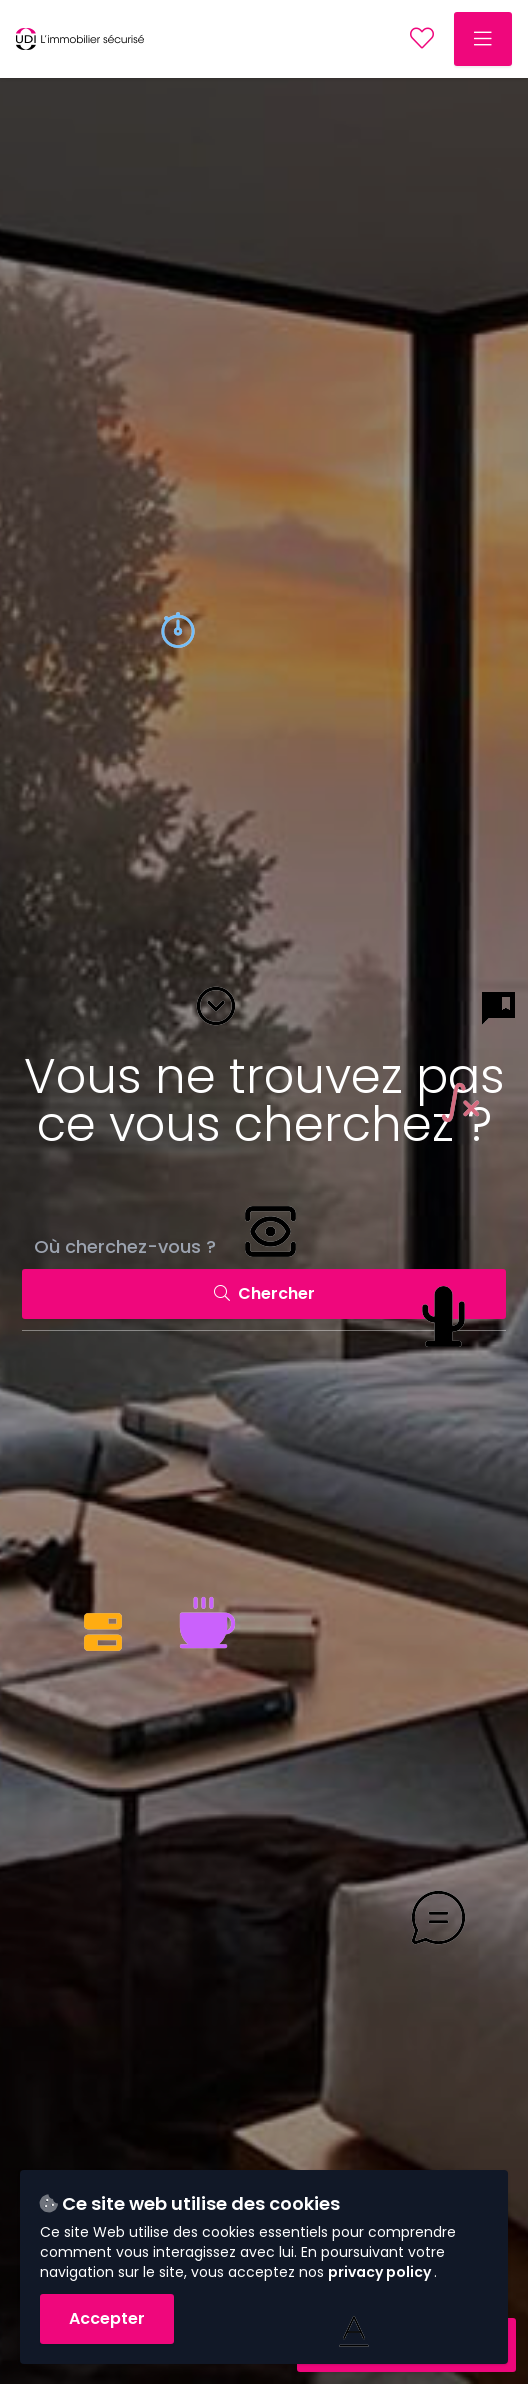 Image resolution: width=528 pixels, height=2384 pixels. Describe the element at coordinates (443, 1316) in the screenshot. I see `indicates desert or arid climate conditions` at that location.